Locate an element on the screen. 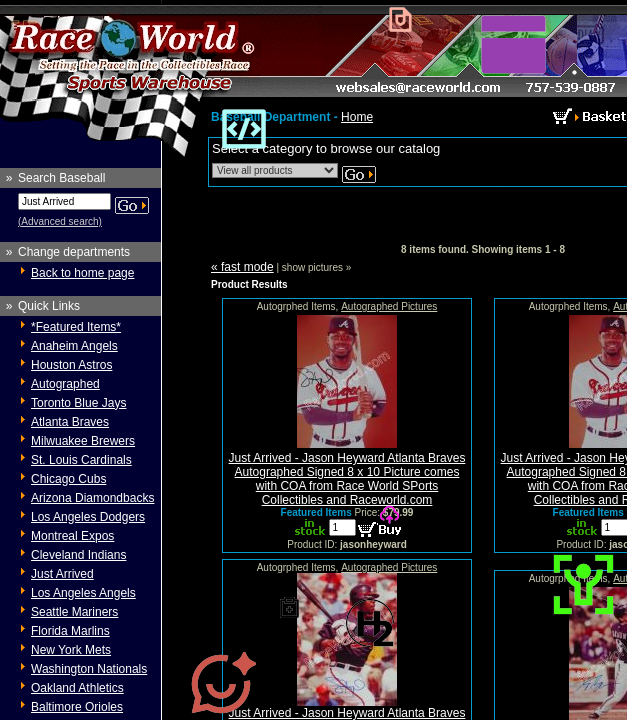  view medical records or health dossier is located at coordinates (289, 607).